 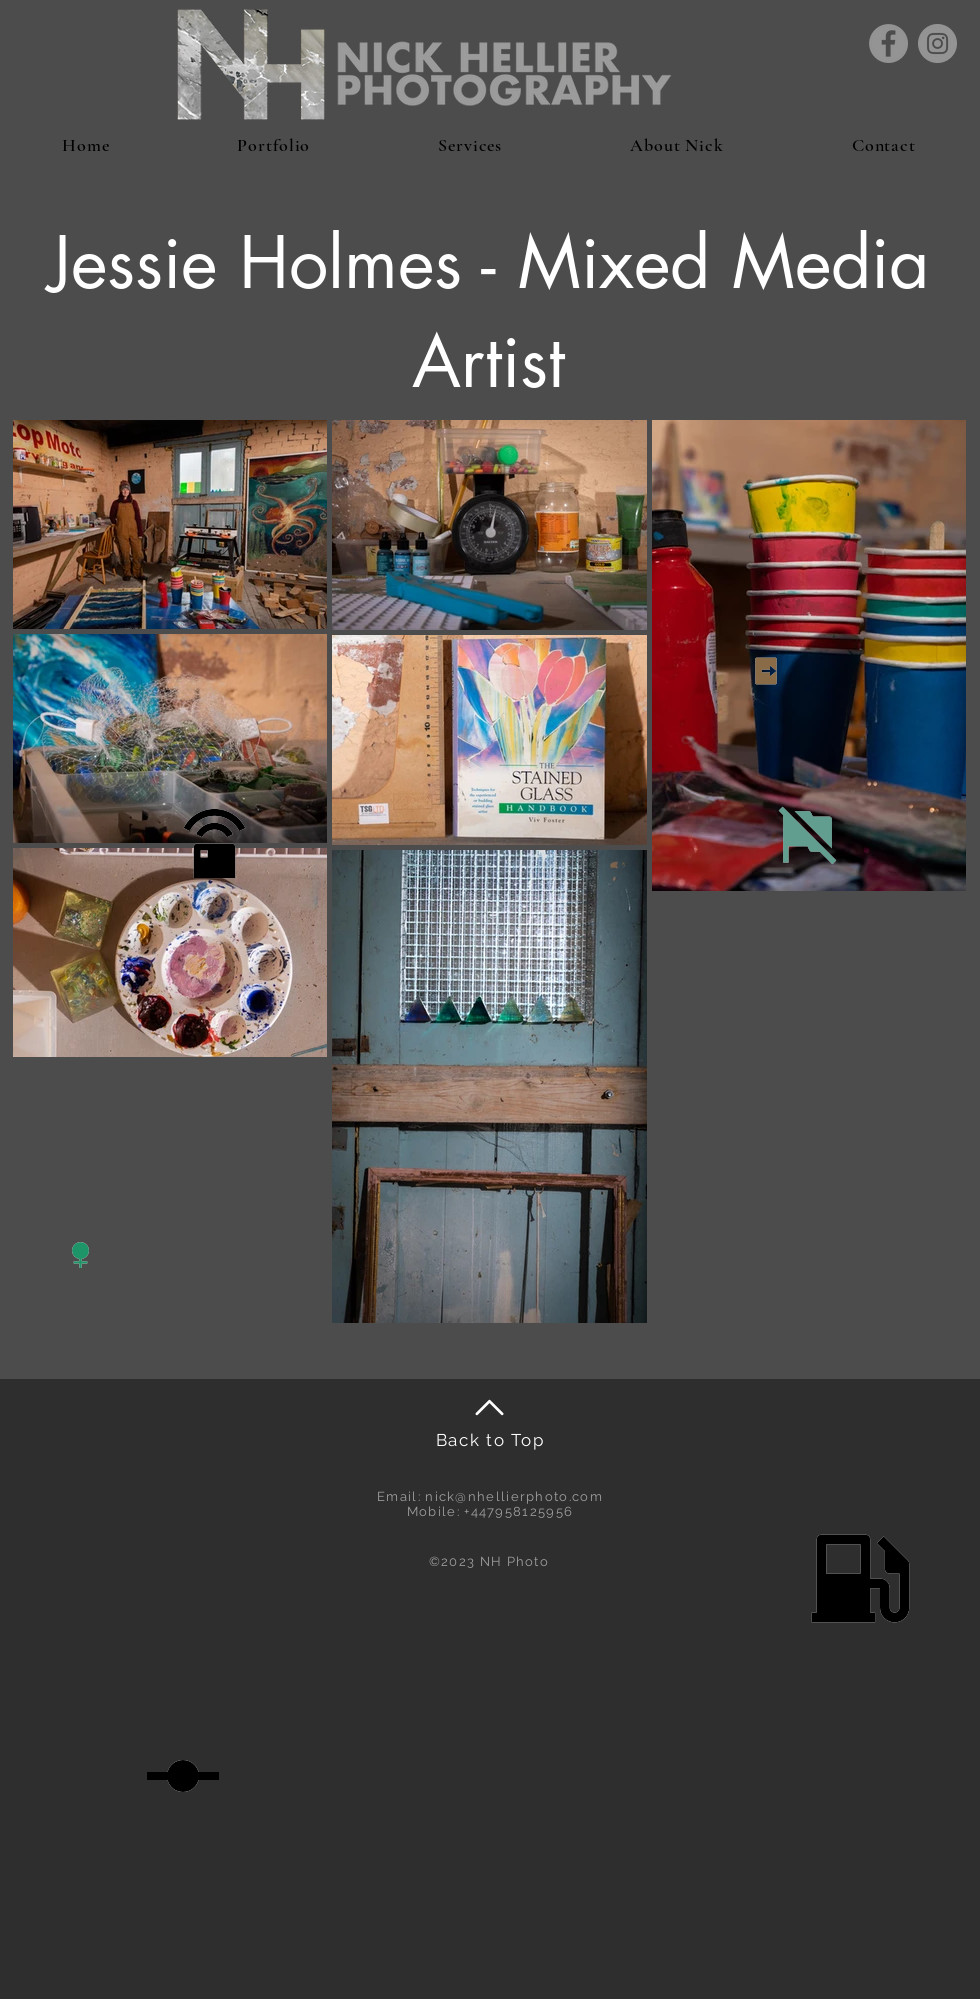 What do you see at coordinates (214, 843) in the screenshot?
I see `connect to a remote control device` at bounding box center [214, 843].